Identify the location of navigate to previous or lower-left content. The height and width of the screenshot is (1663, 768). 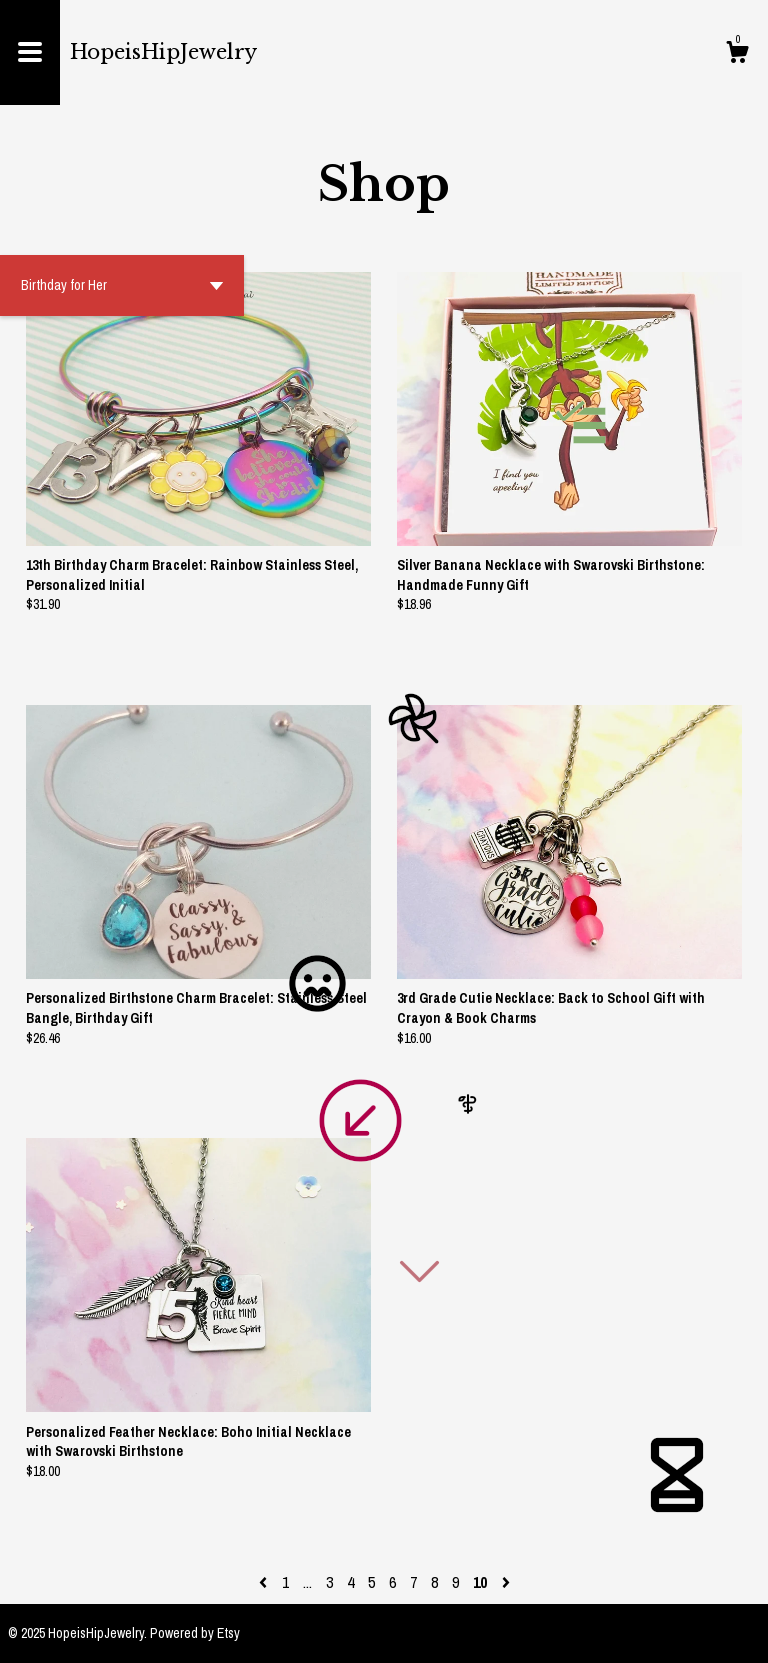
(360, 1120).